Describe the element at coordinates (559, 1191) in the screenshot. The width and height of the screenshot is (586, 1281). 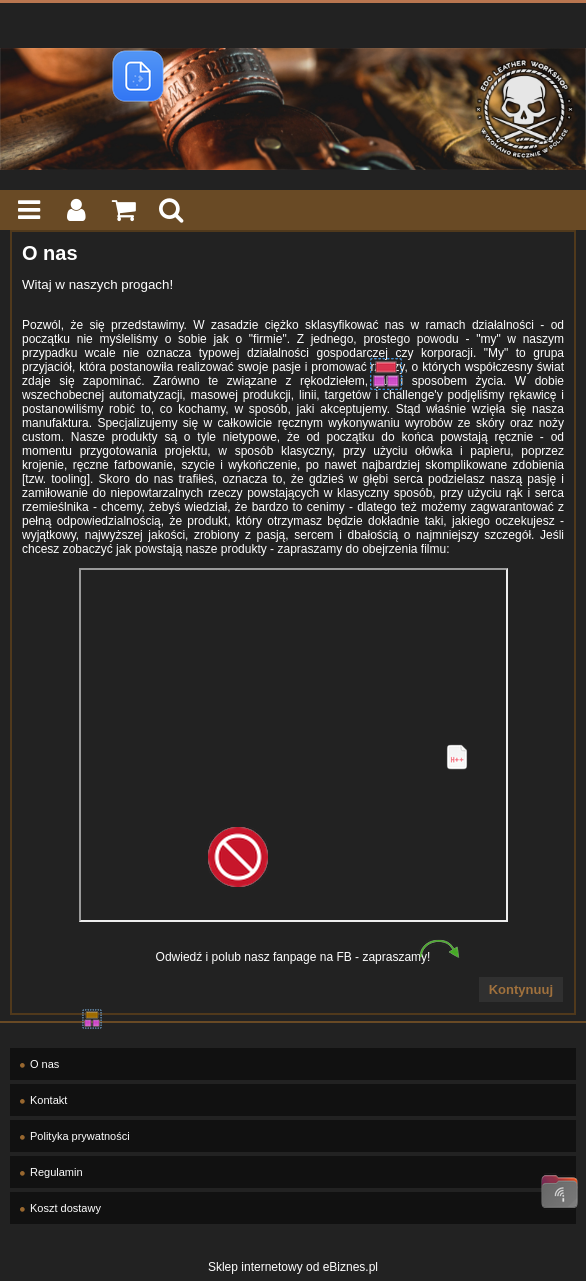
I see `open insync cloud sync folder` at that location.